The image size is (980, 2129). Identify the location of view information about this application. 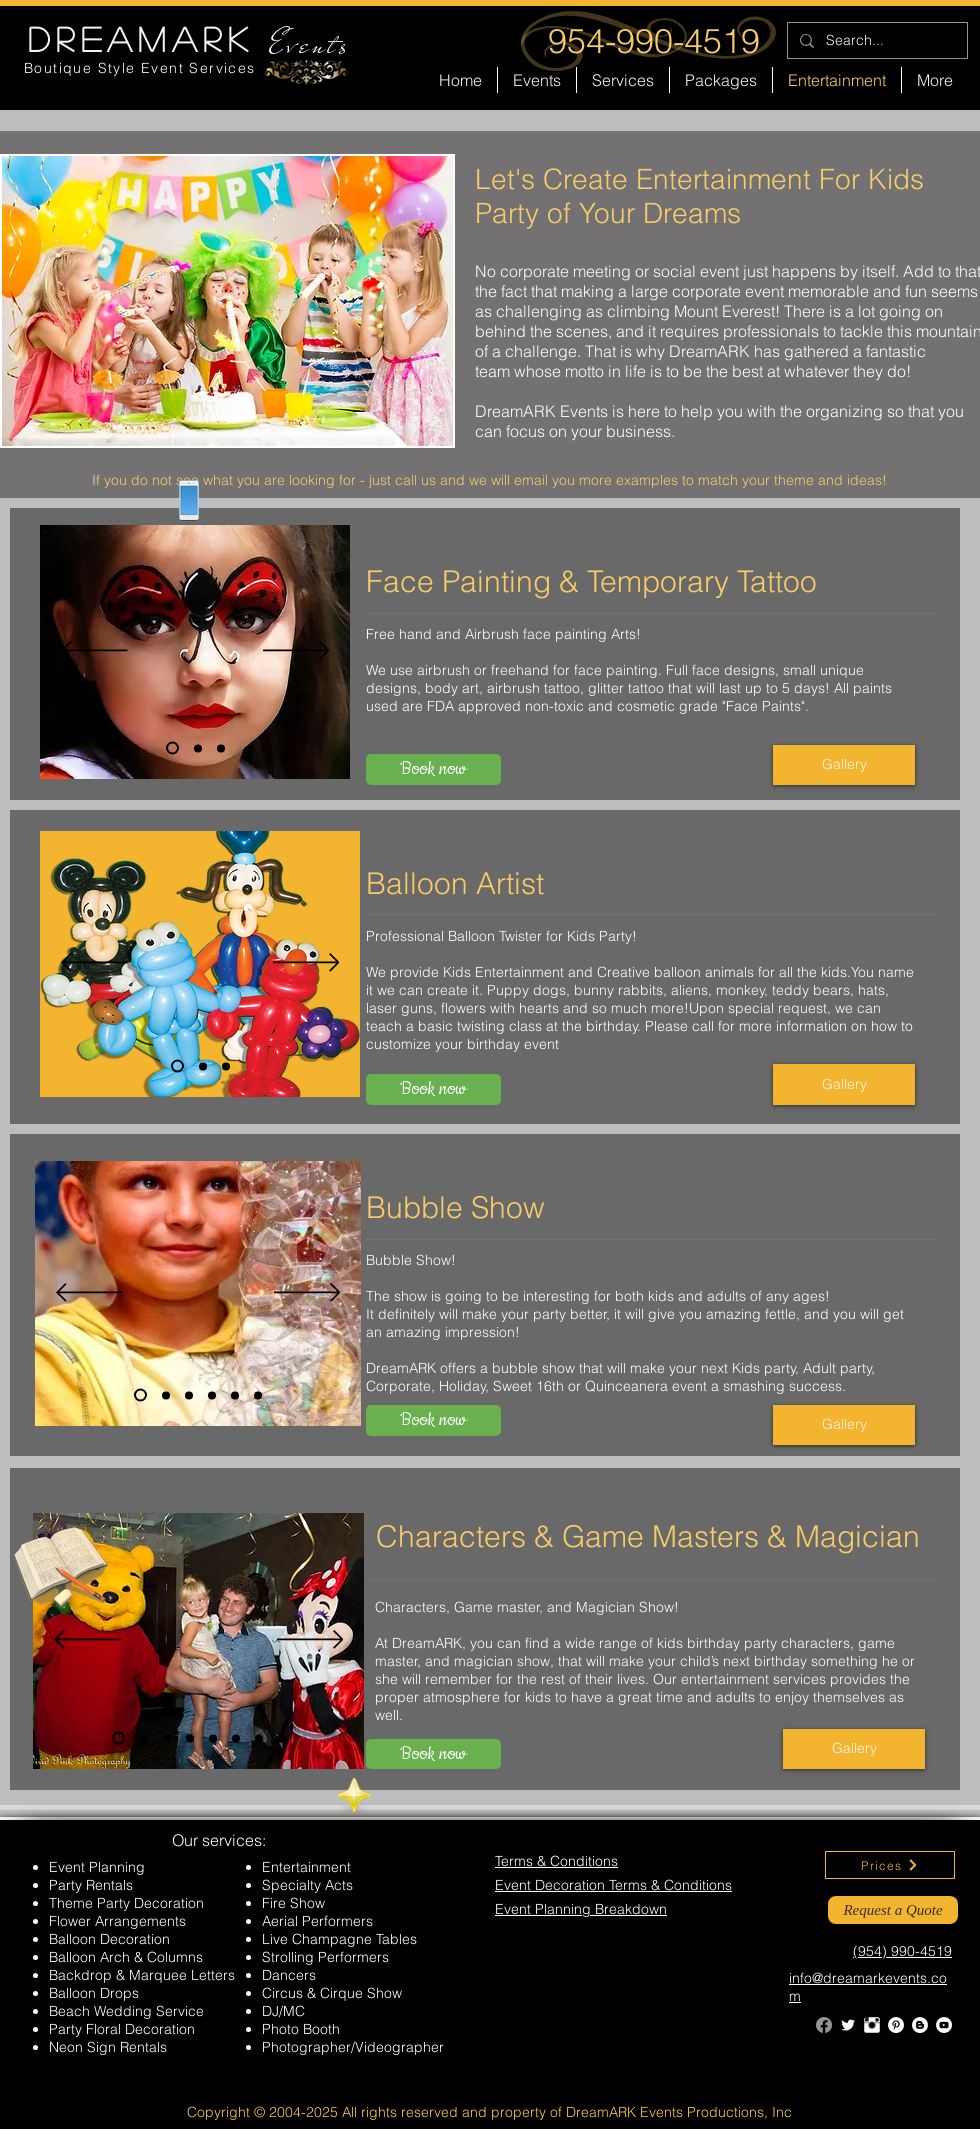
(354, 1796).